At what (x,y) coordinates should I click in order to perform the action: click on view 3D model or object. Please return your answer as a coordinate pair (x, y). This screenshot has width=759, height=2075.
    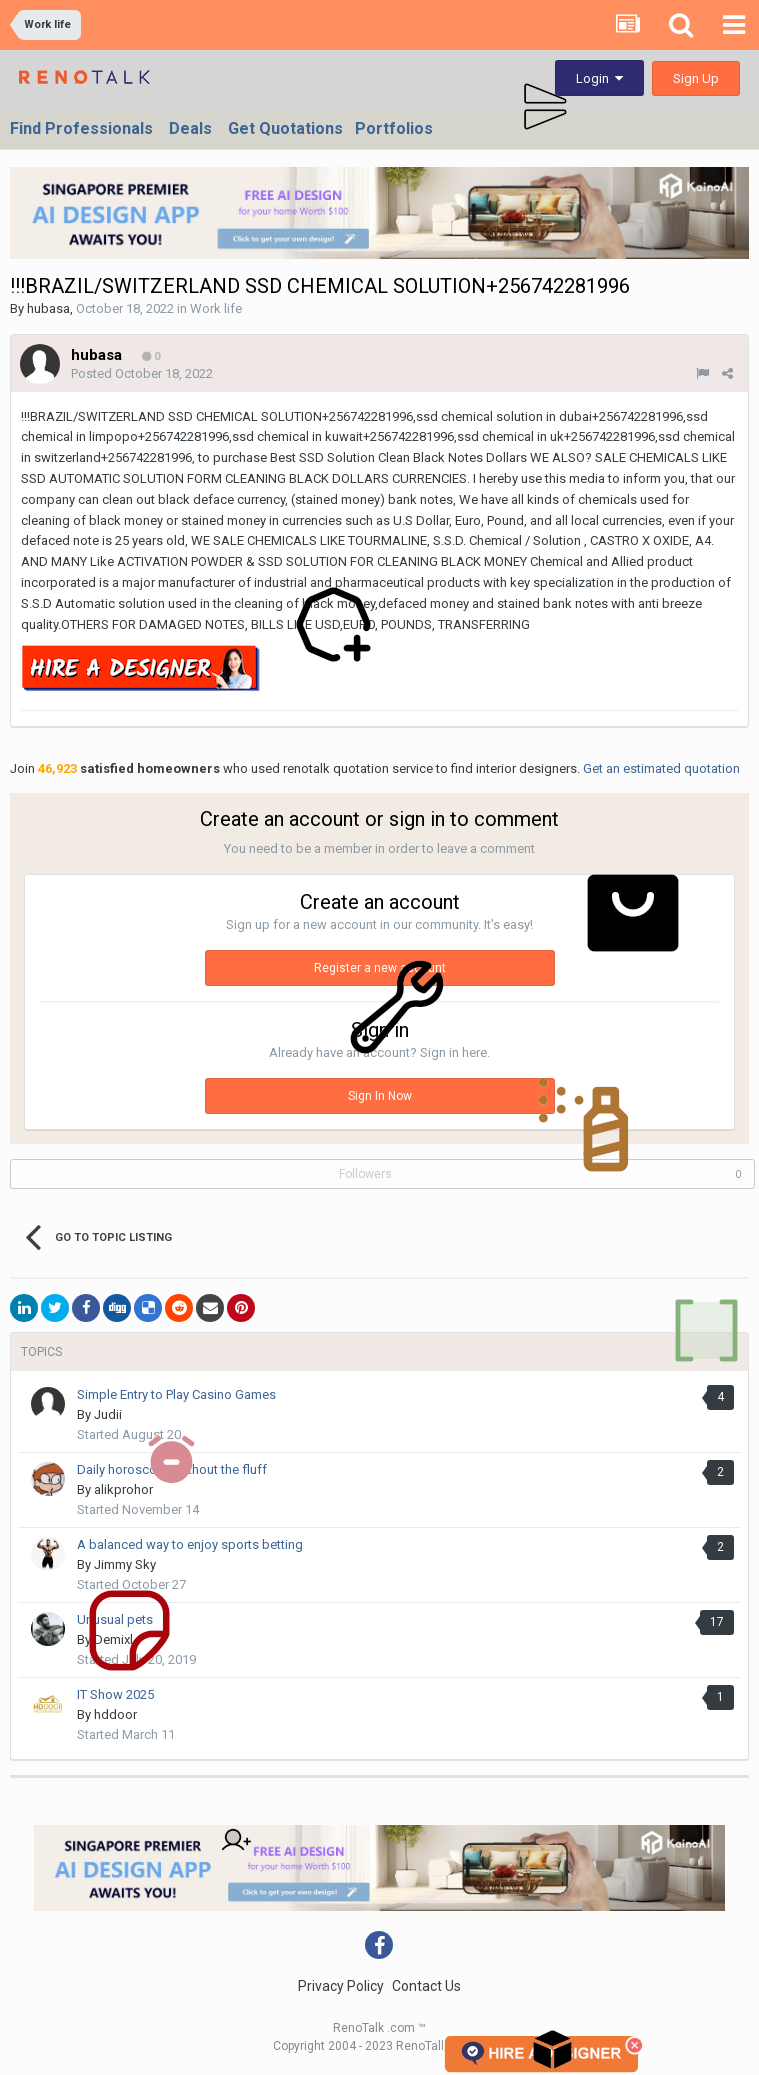
    Looking at the image, I should click on (552, 2049).